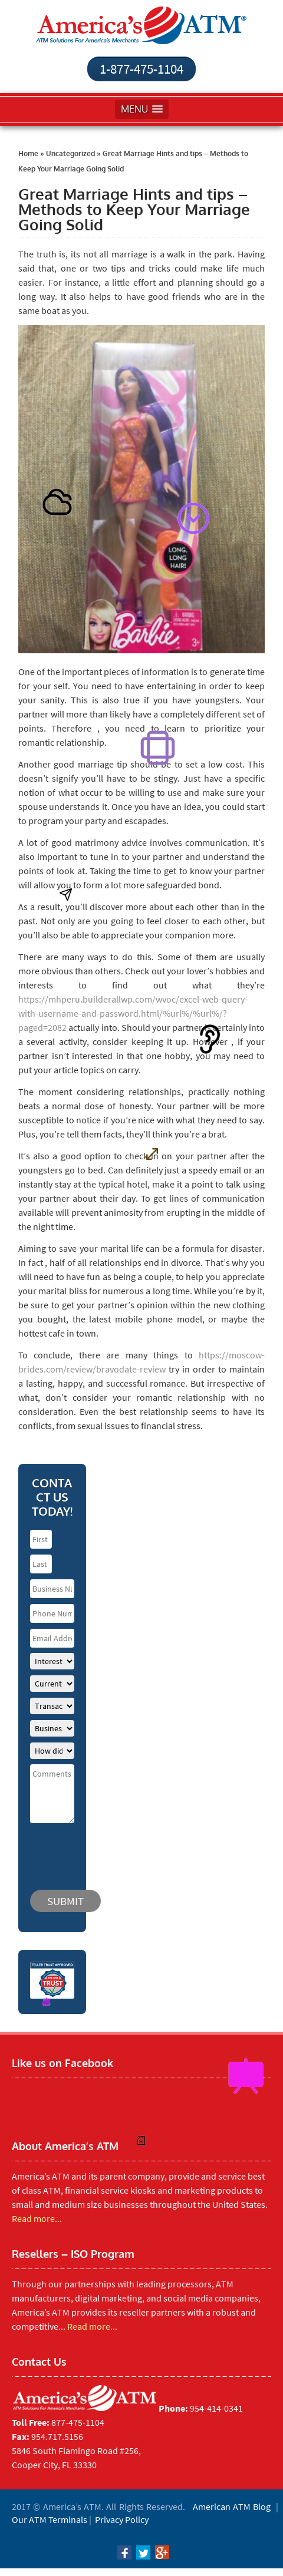 This screenshot has height=2576, width=283. Describe the element at coordinates (193, 518) in the screenshot. I see `expand to show more content` at that location.